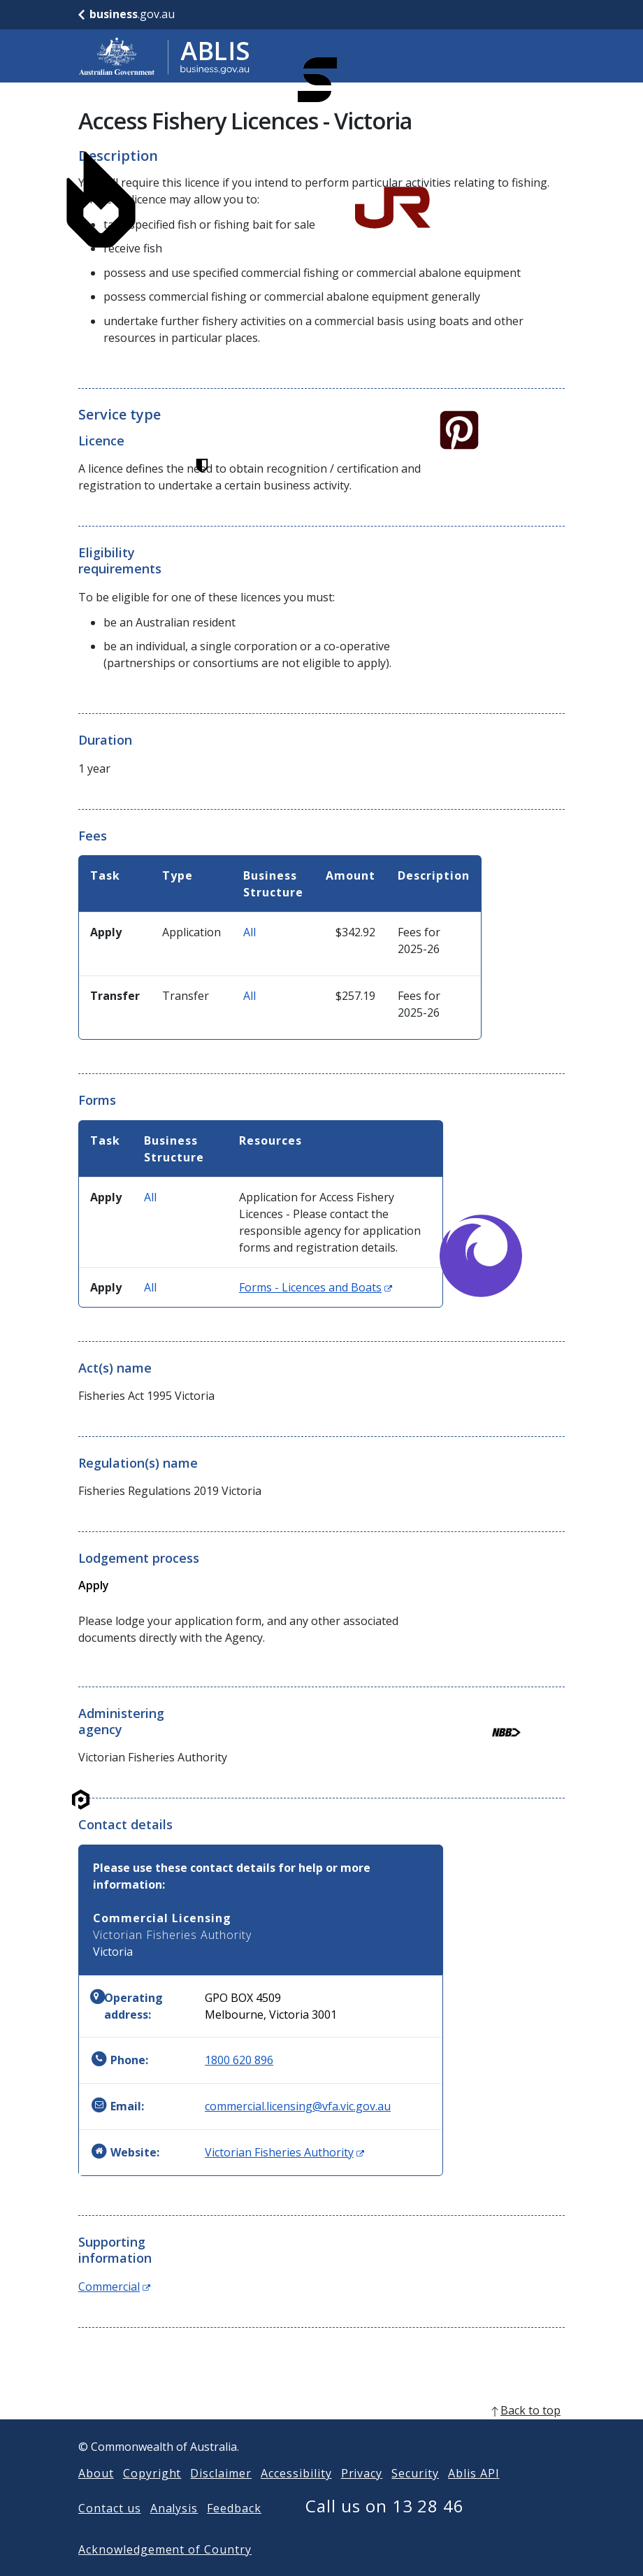 The width and height of the screenshot is (643, 2576). I want to click on JR Group company logo, so click(393, 208).